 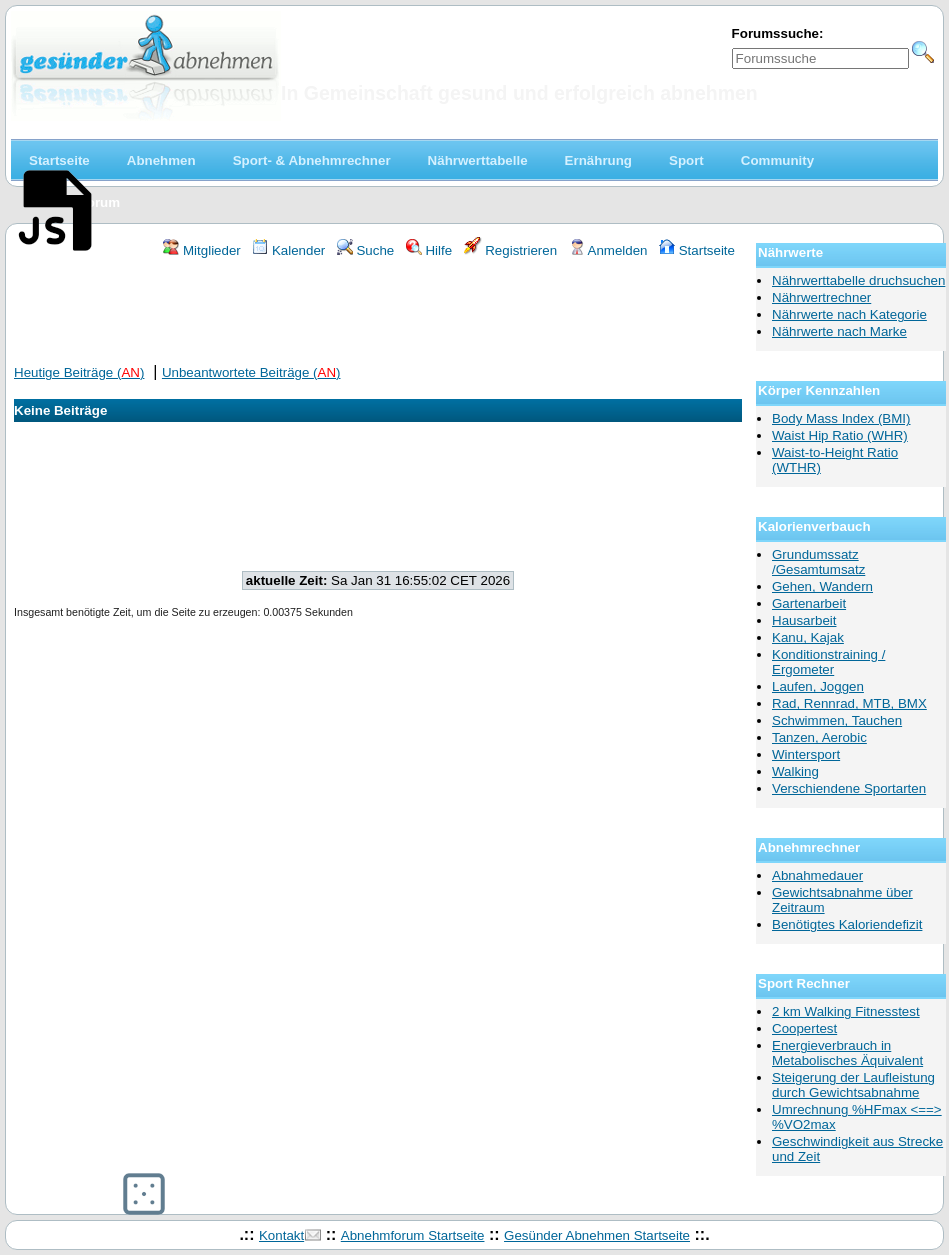 What do you see at coordinates (57, 210) in the screenshot?
I see `javascript file type indicator` at bounding box center [57, 210].